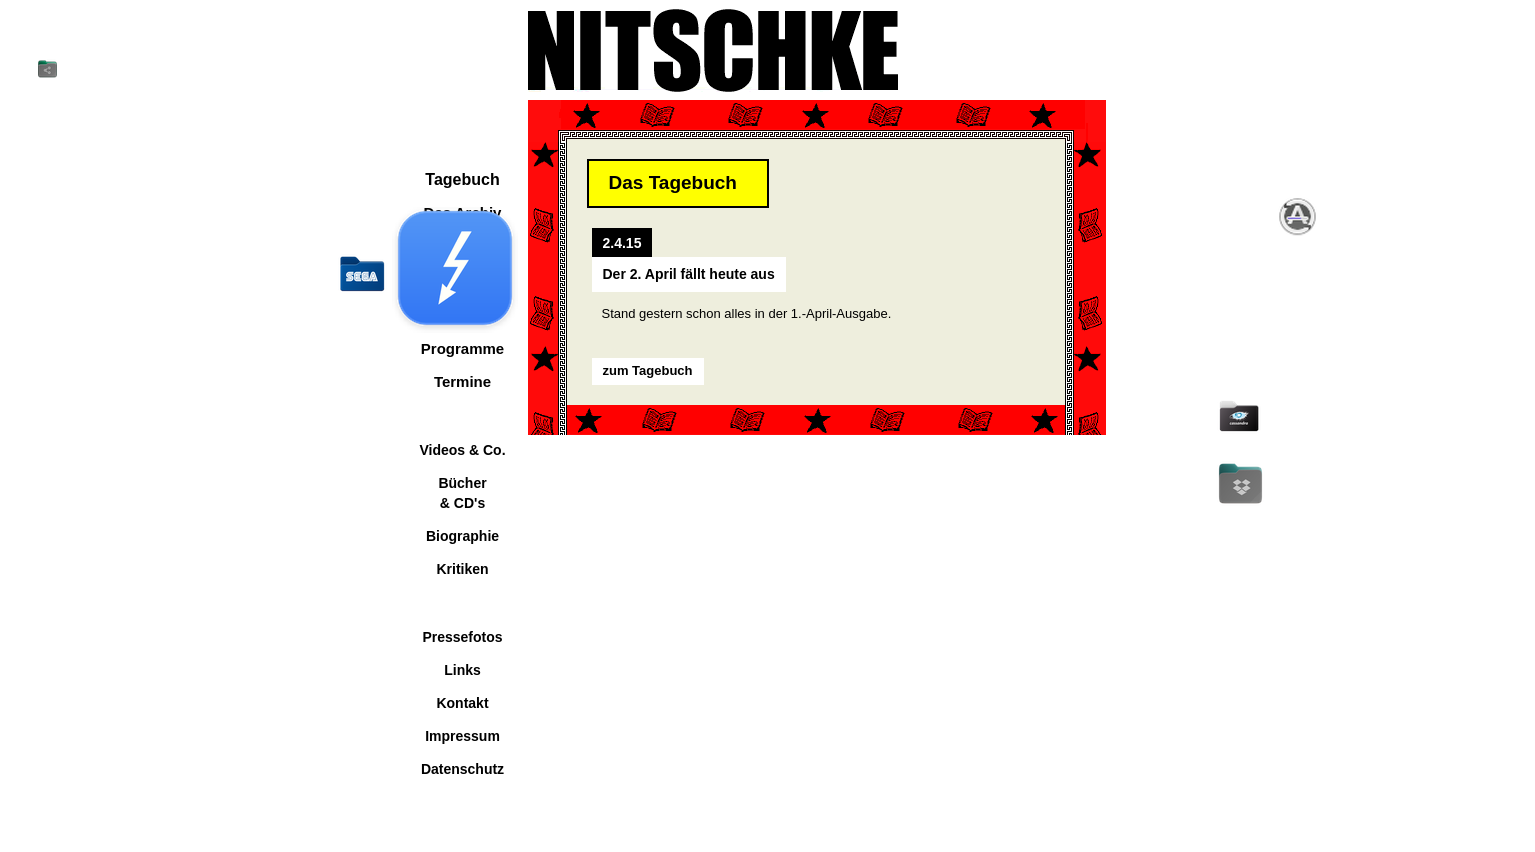  I want to click on open your Dropbox synced folder, so click(1240, 483).